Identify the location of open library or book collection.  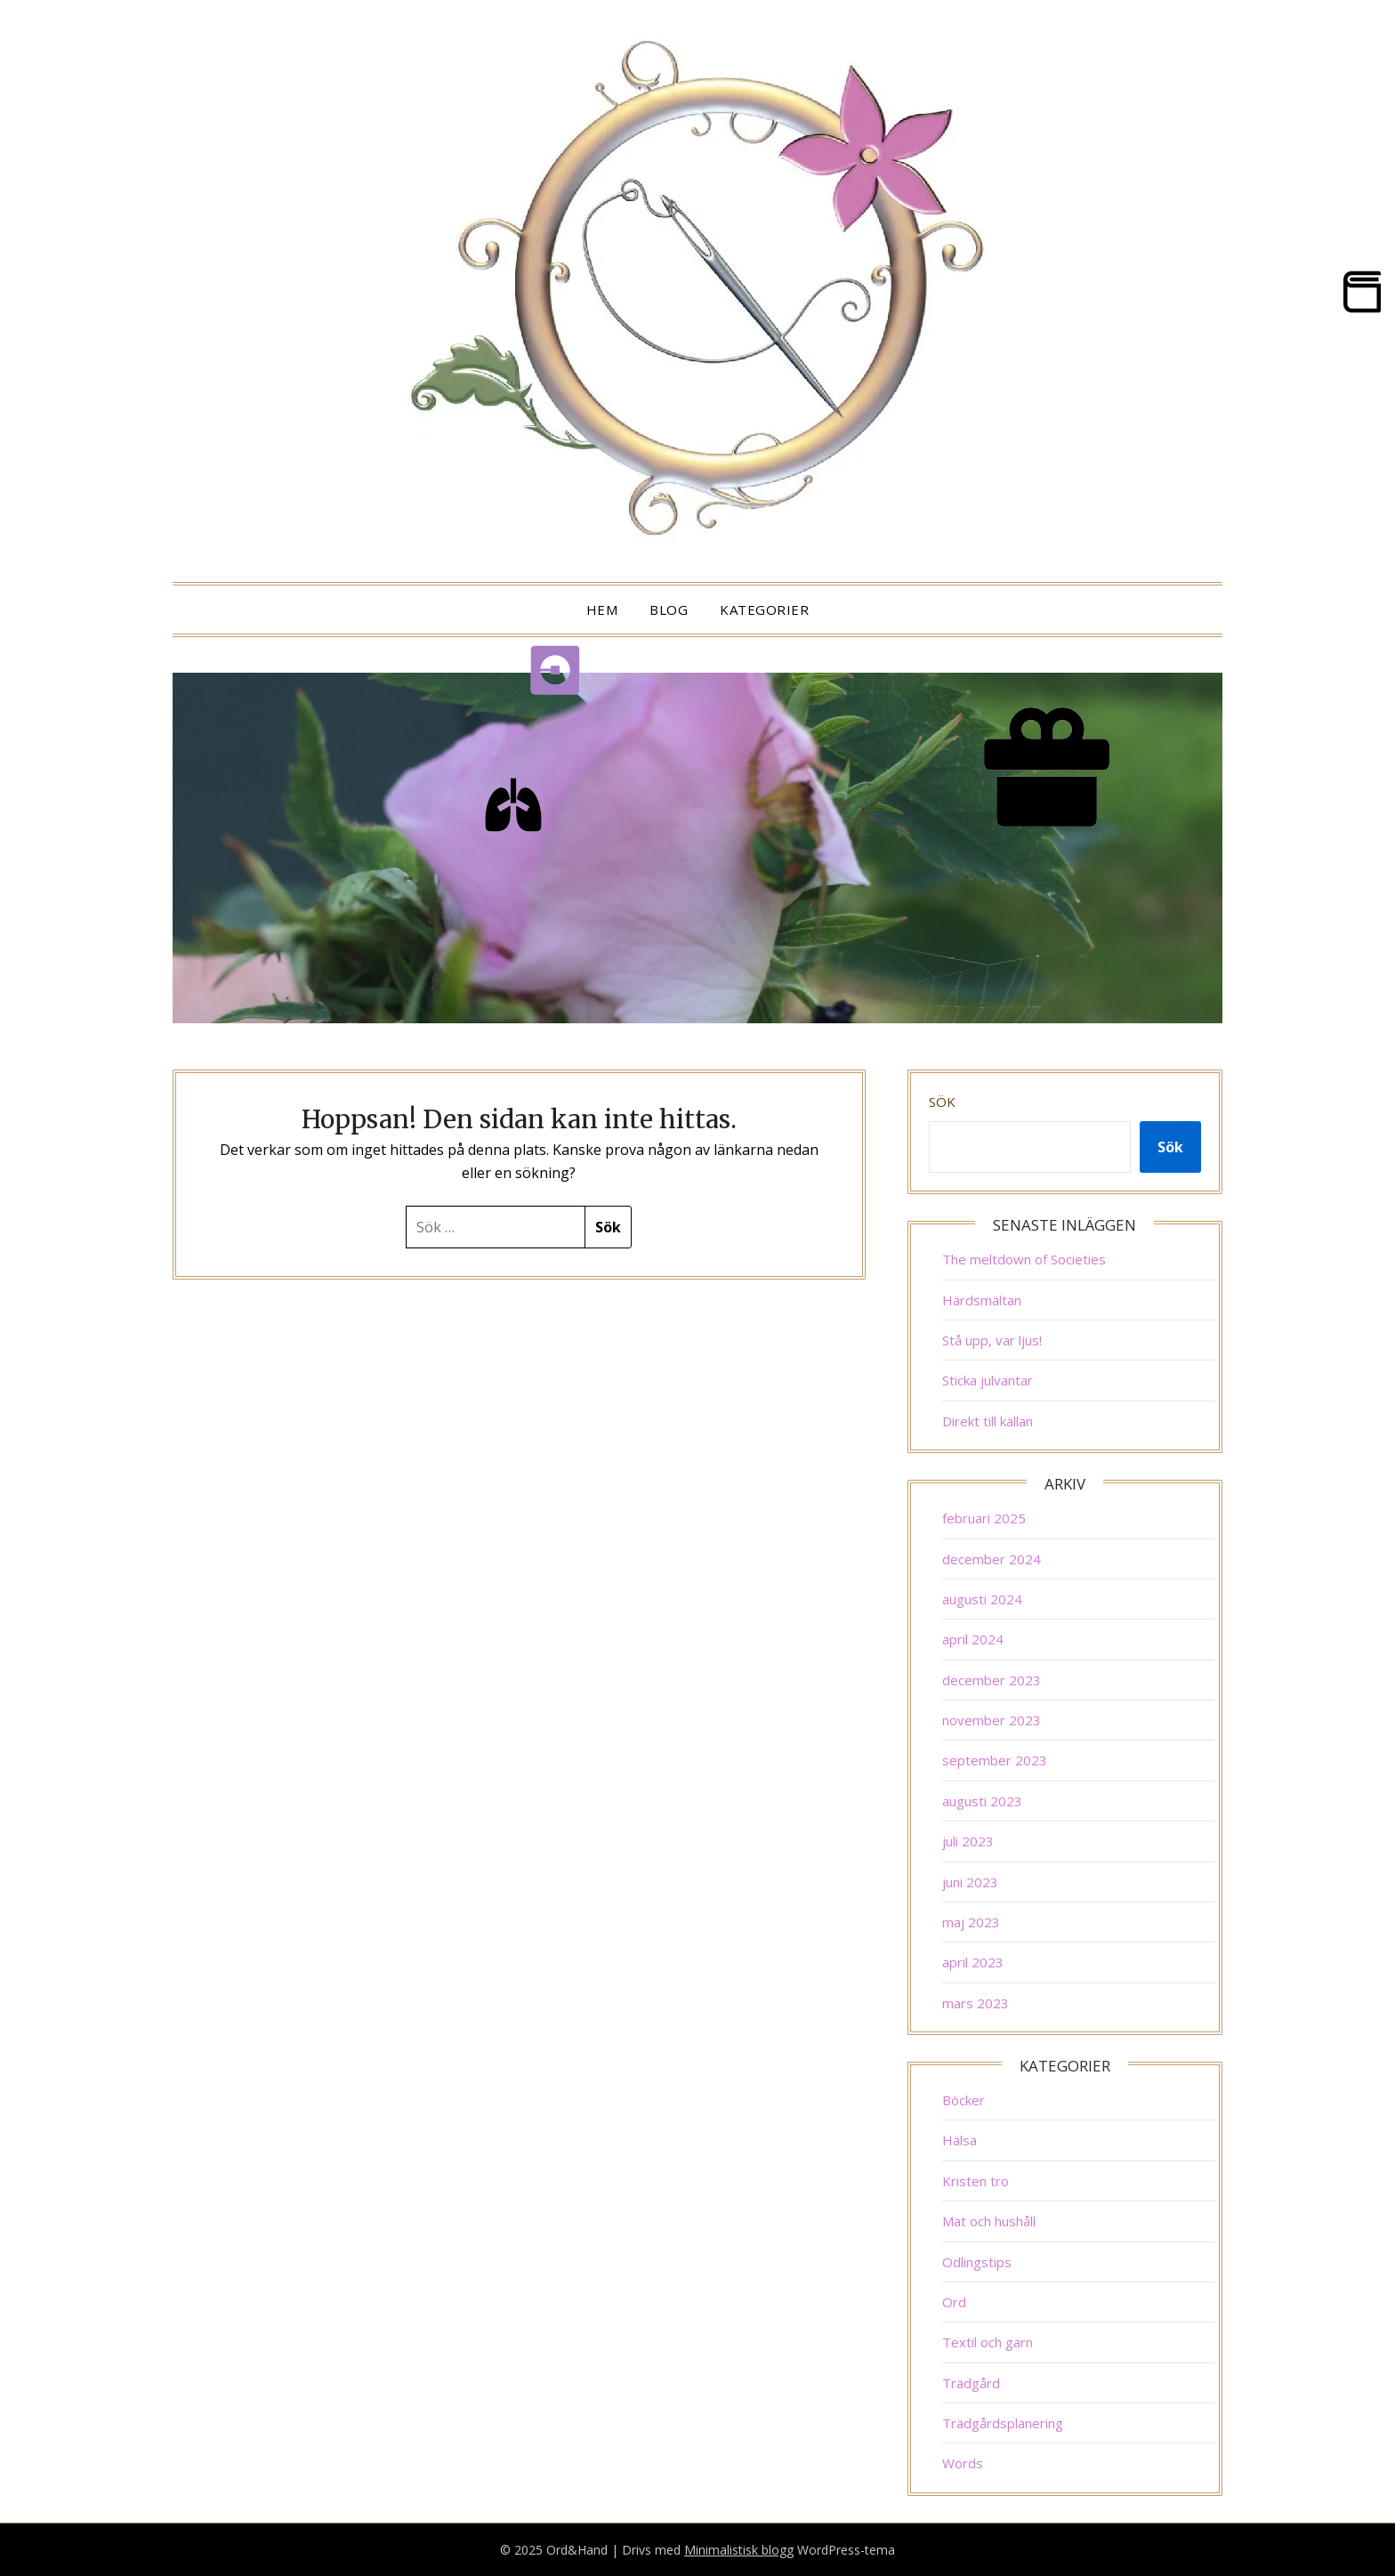
(1362, 292).